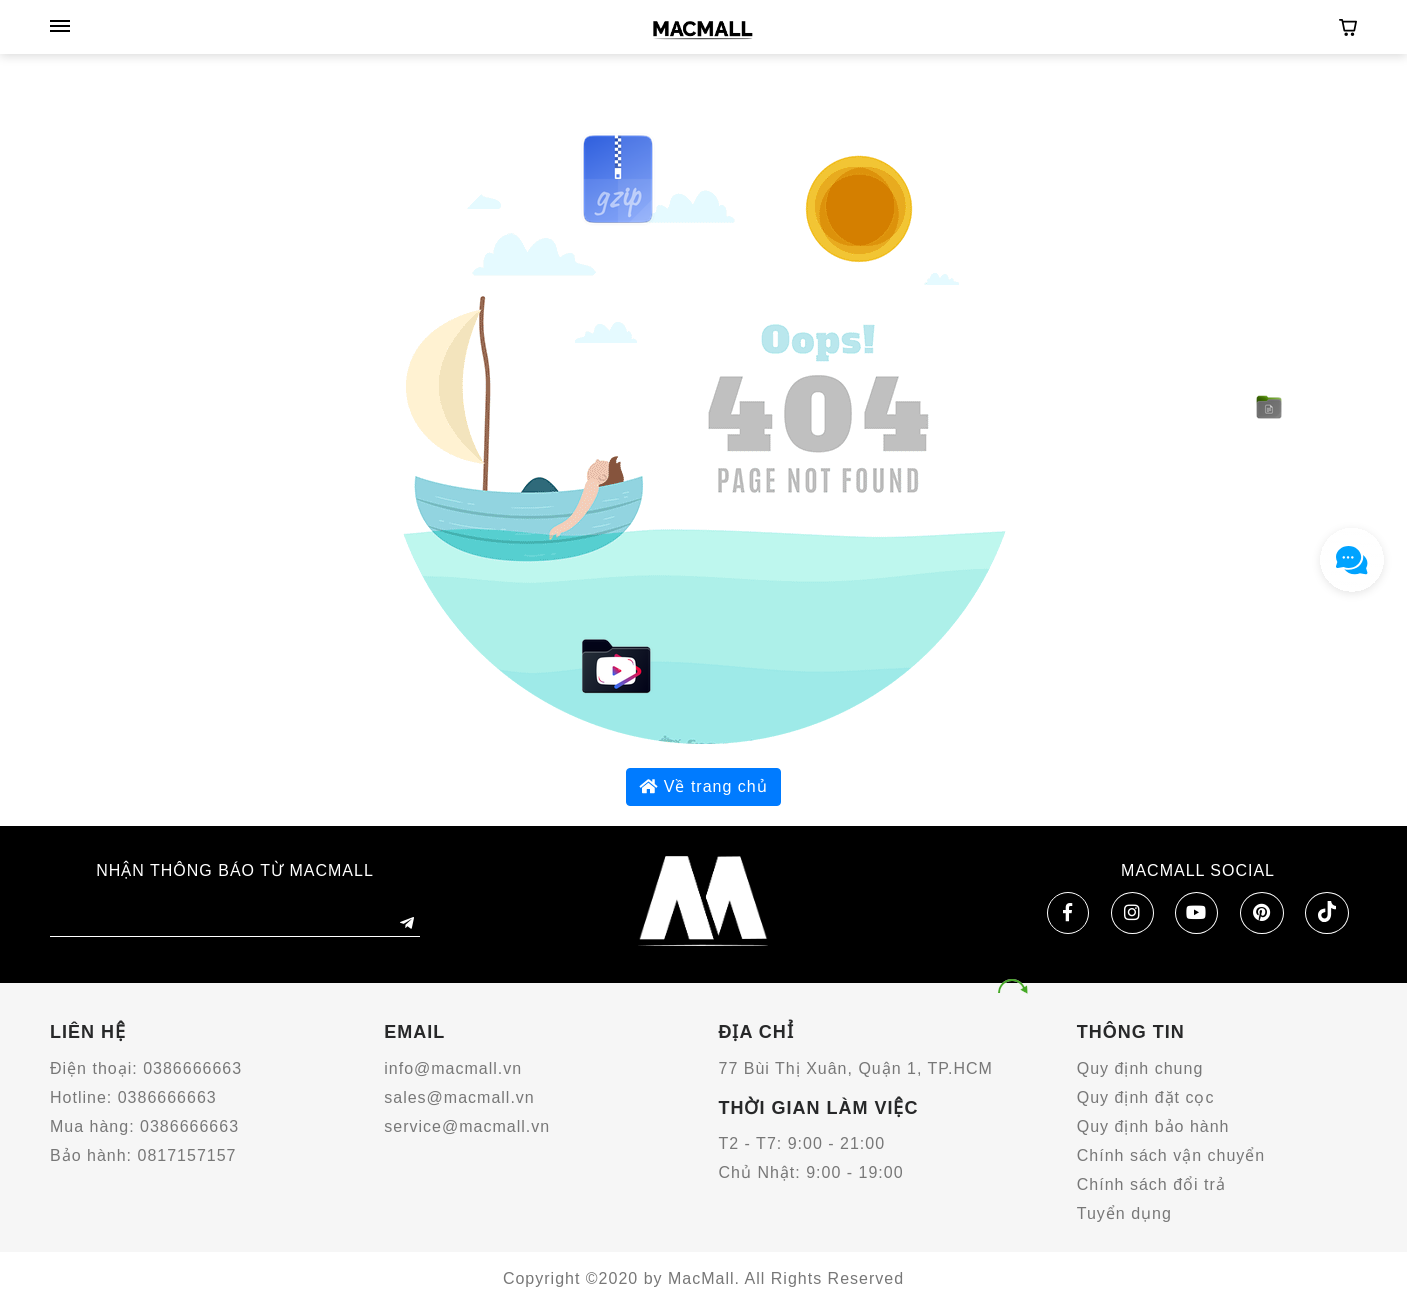  Describe the element at coordinates (616, 668) in the screenshot. I see `open folder containing youtube vanced files` at that location.